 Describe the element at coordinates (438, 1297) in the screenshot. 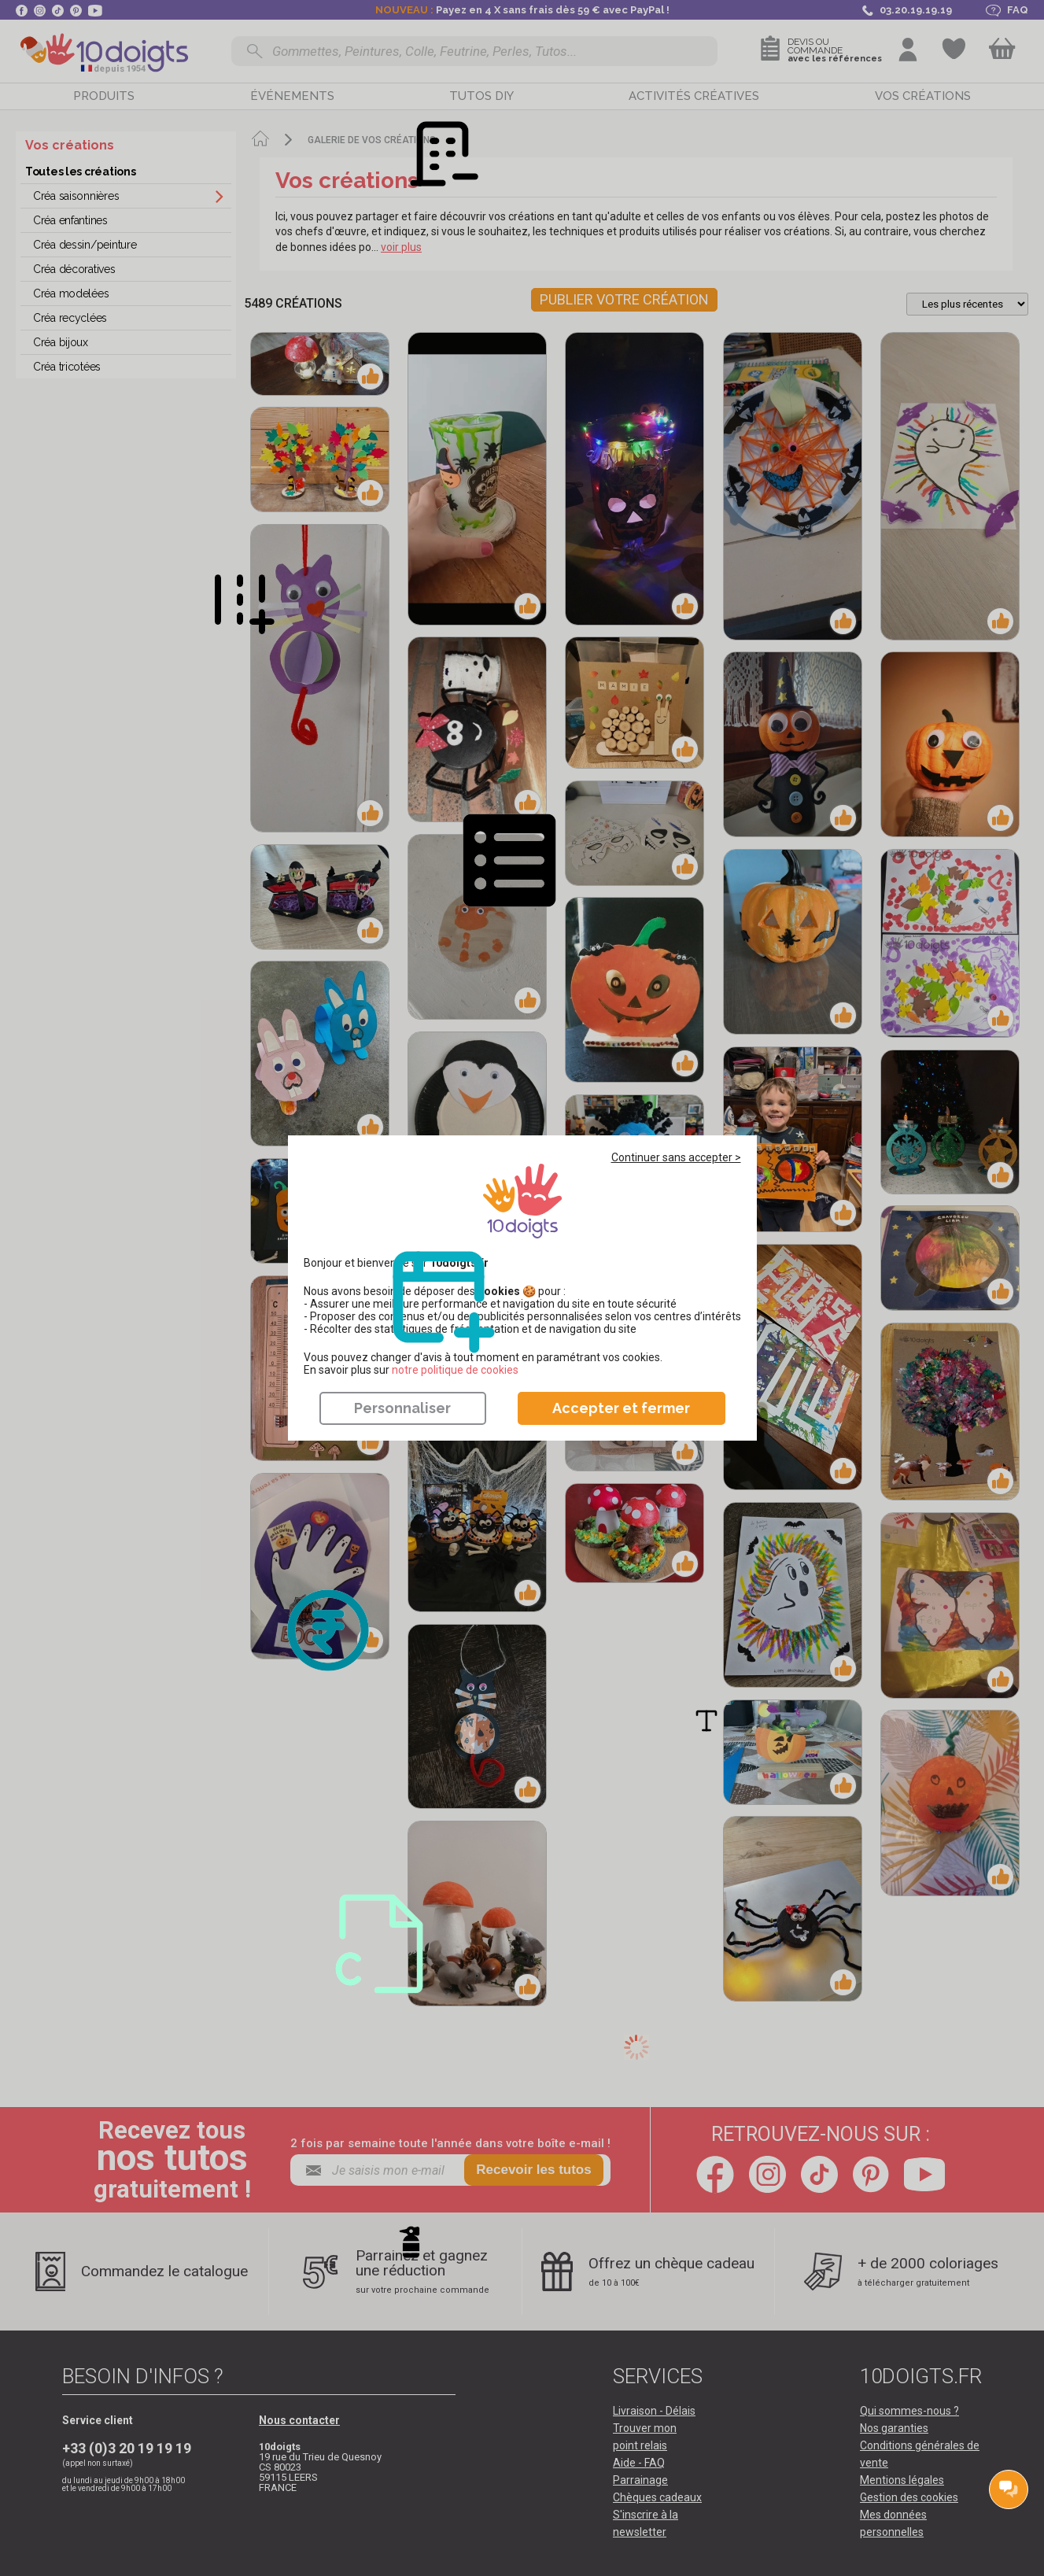

I see `open a new browser tab` at that location.